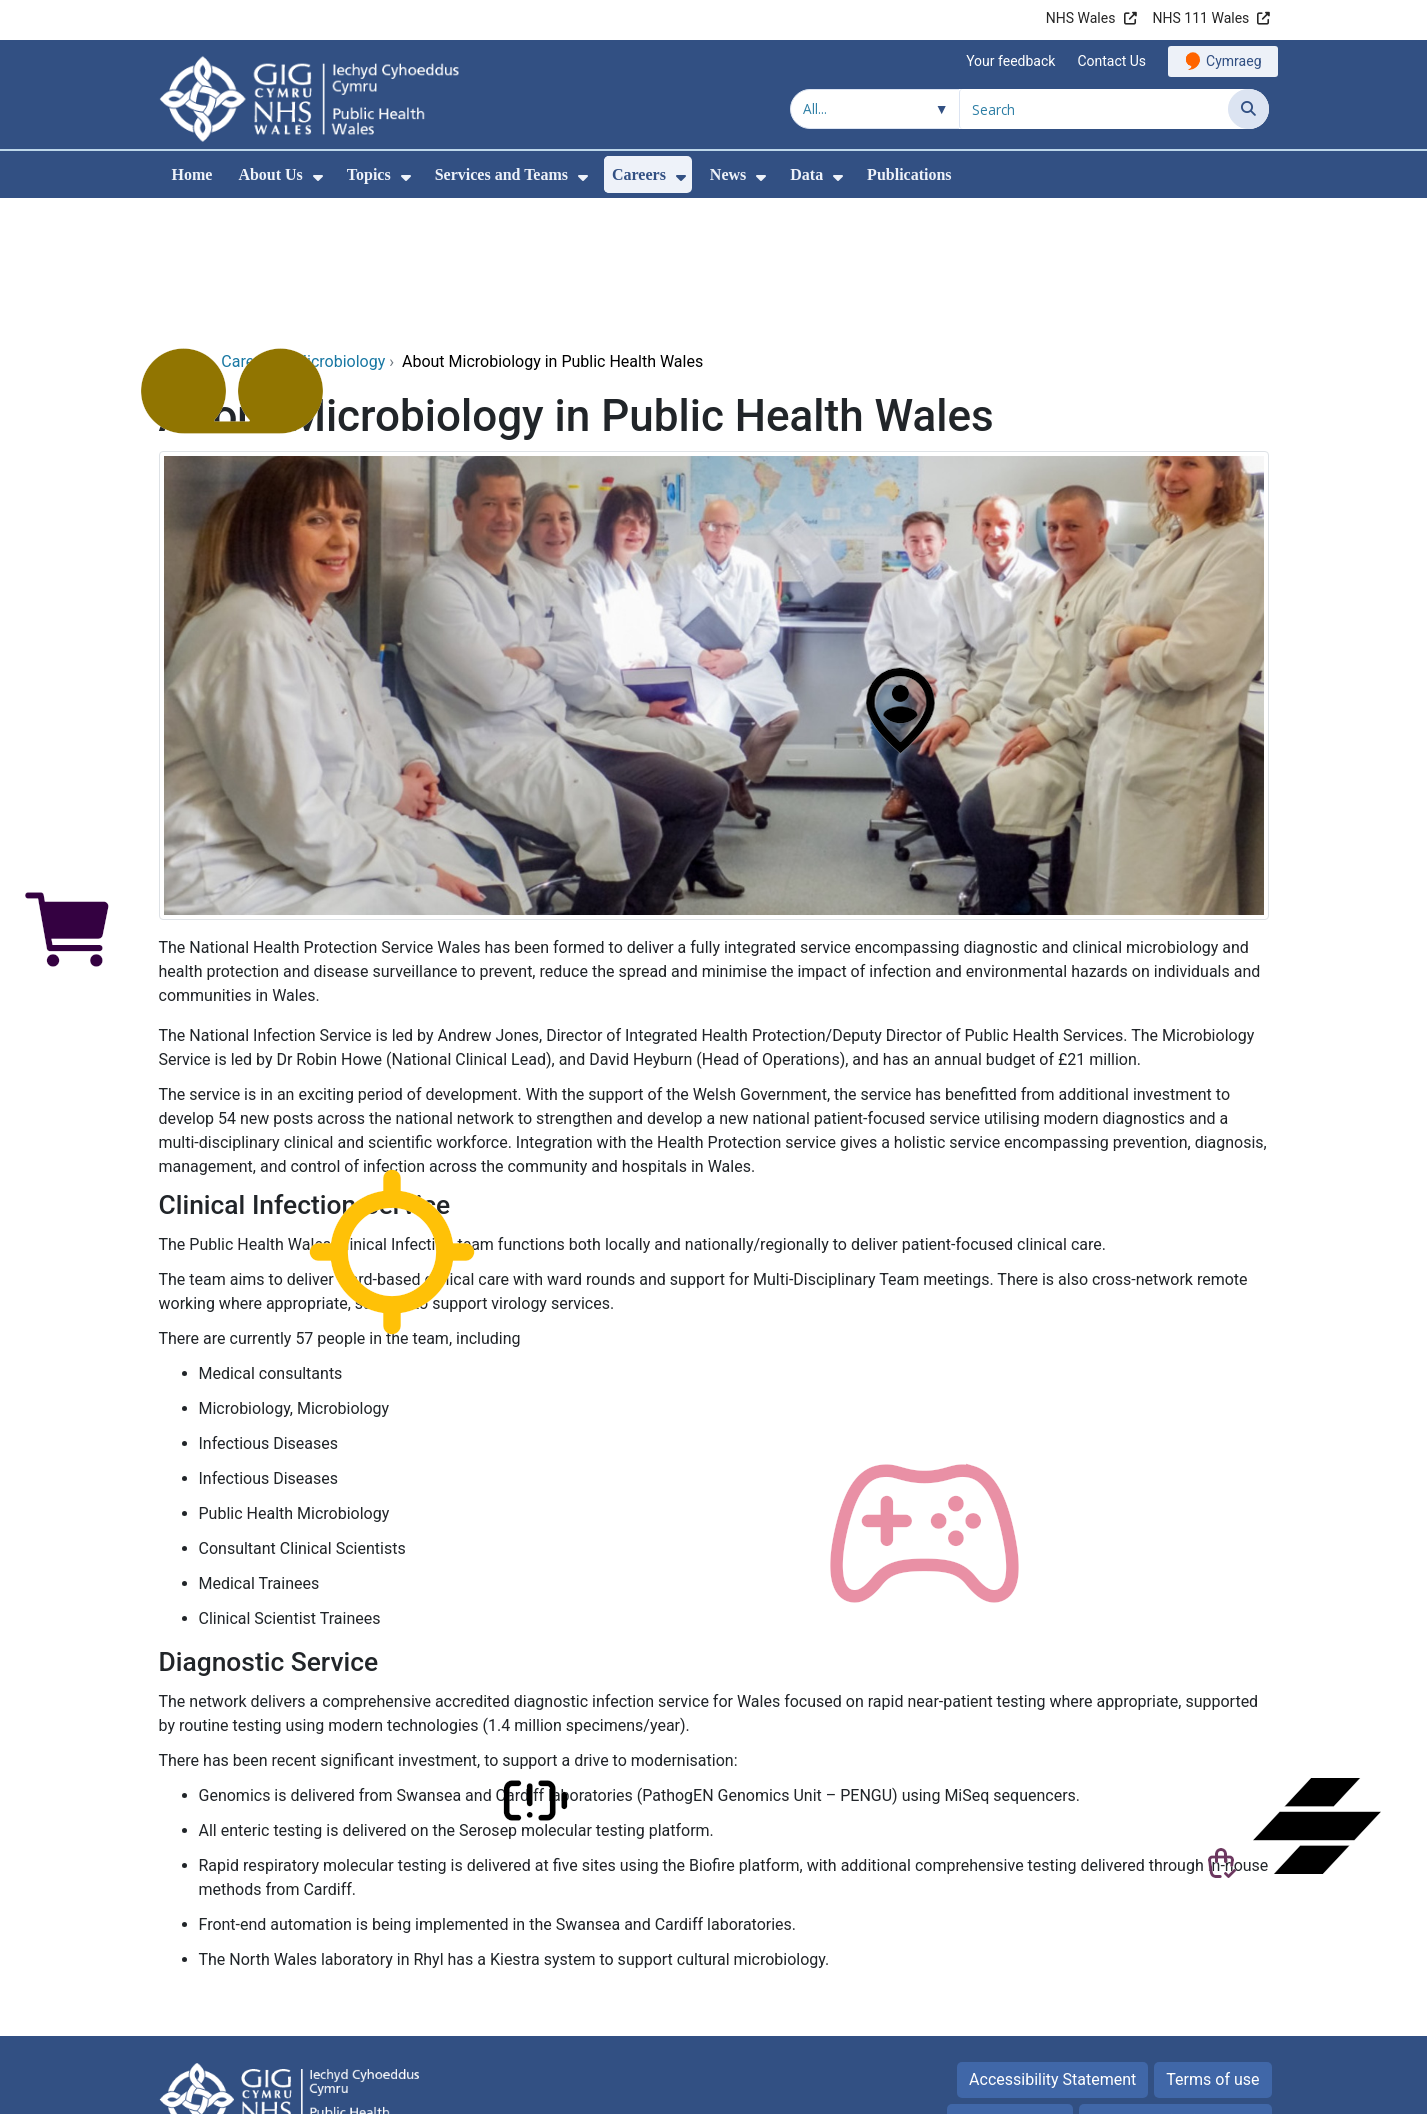 The width and height of the screenshot is (1427, 2114). Describe the element at coordinates (1221, 1863) in the screenshot. I see `purchase completed successfully` at that location.